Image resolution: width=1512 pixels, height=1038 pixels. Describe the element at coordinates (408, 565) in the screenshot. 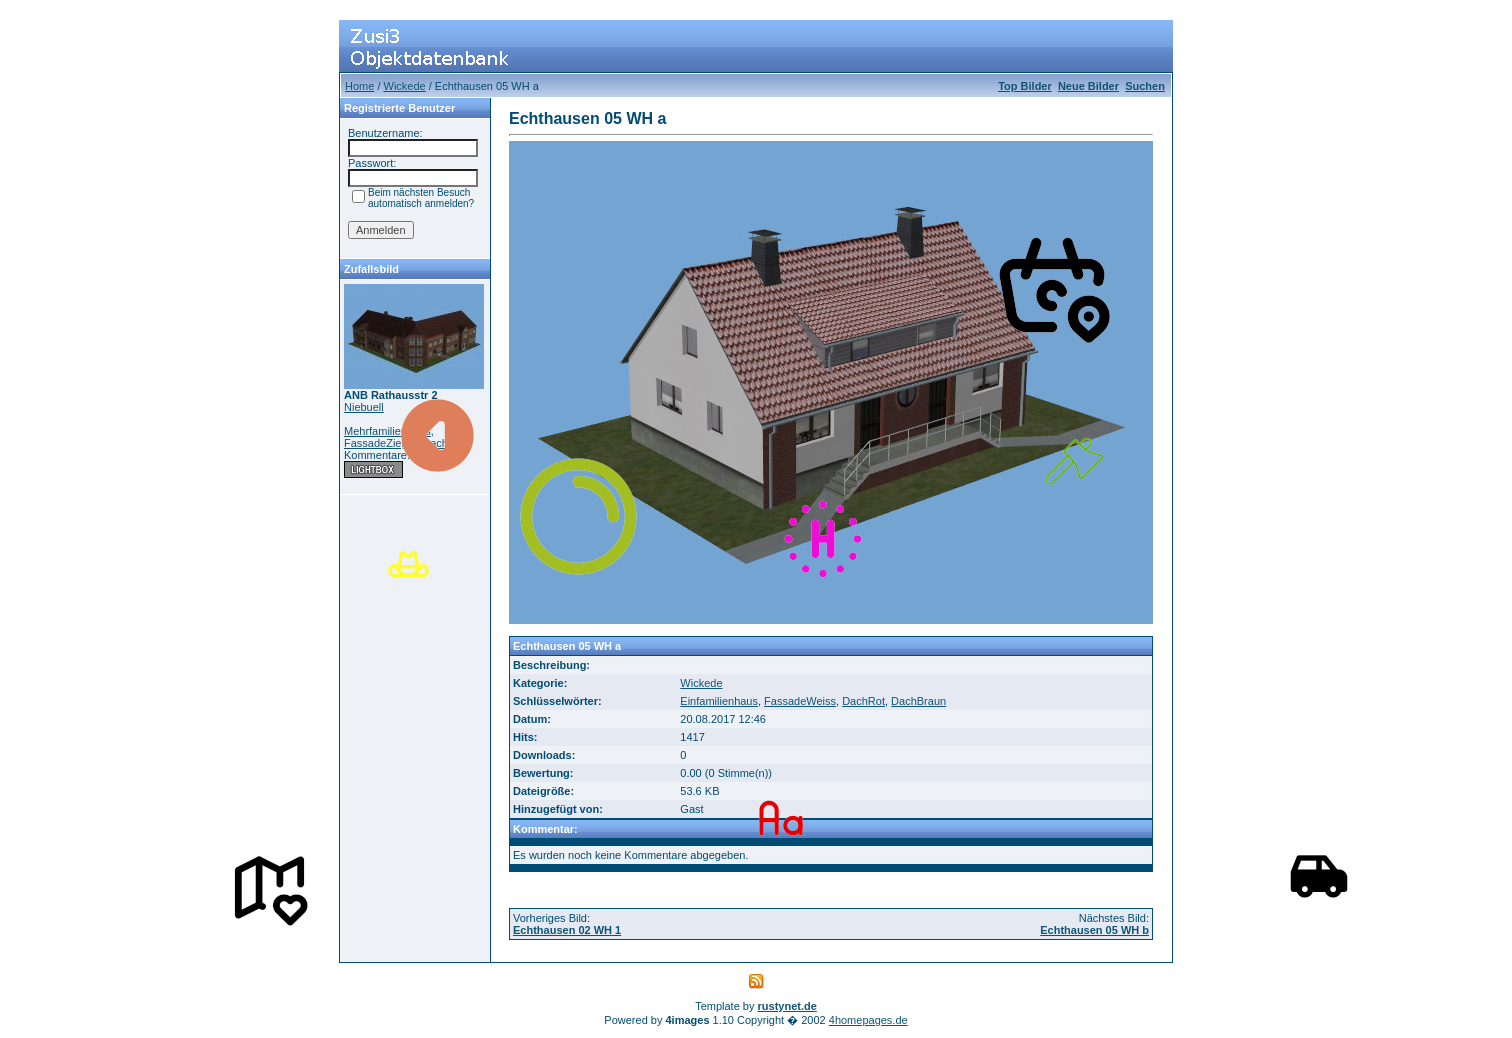

I see `select cowboy hat avatar or profile icon` at that location.